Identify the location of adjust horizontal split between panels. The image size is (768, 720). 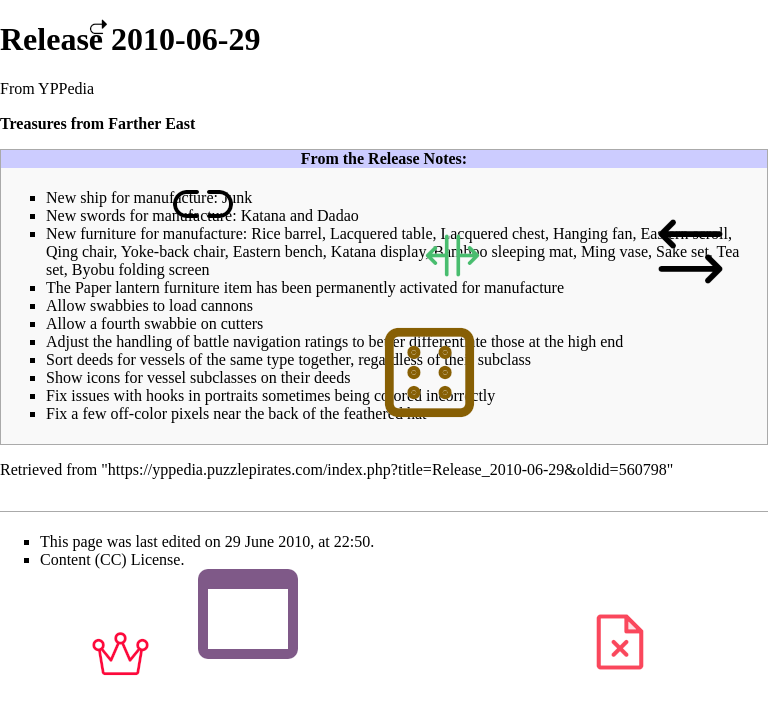
(452, 255).